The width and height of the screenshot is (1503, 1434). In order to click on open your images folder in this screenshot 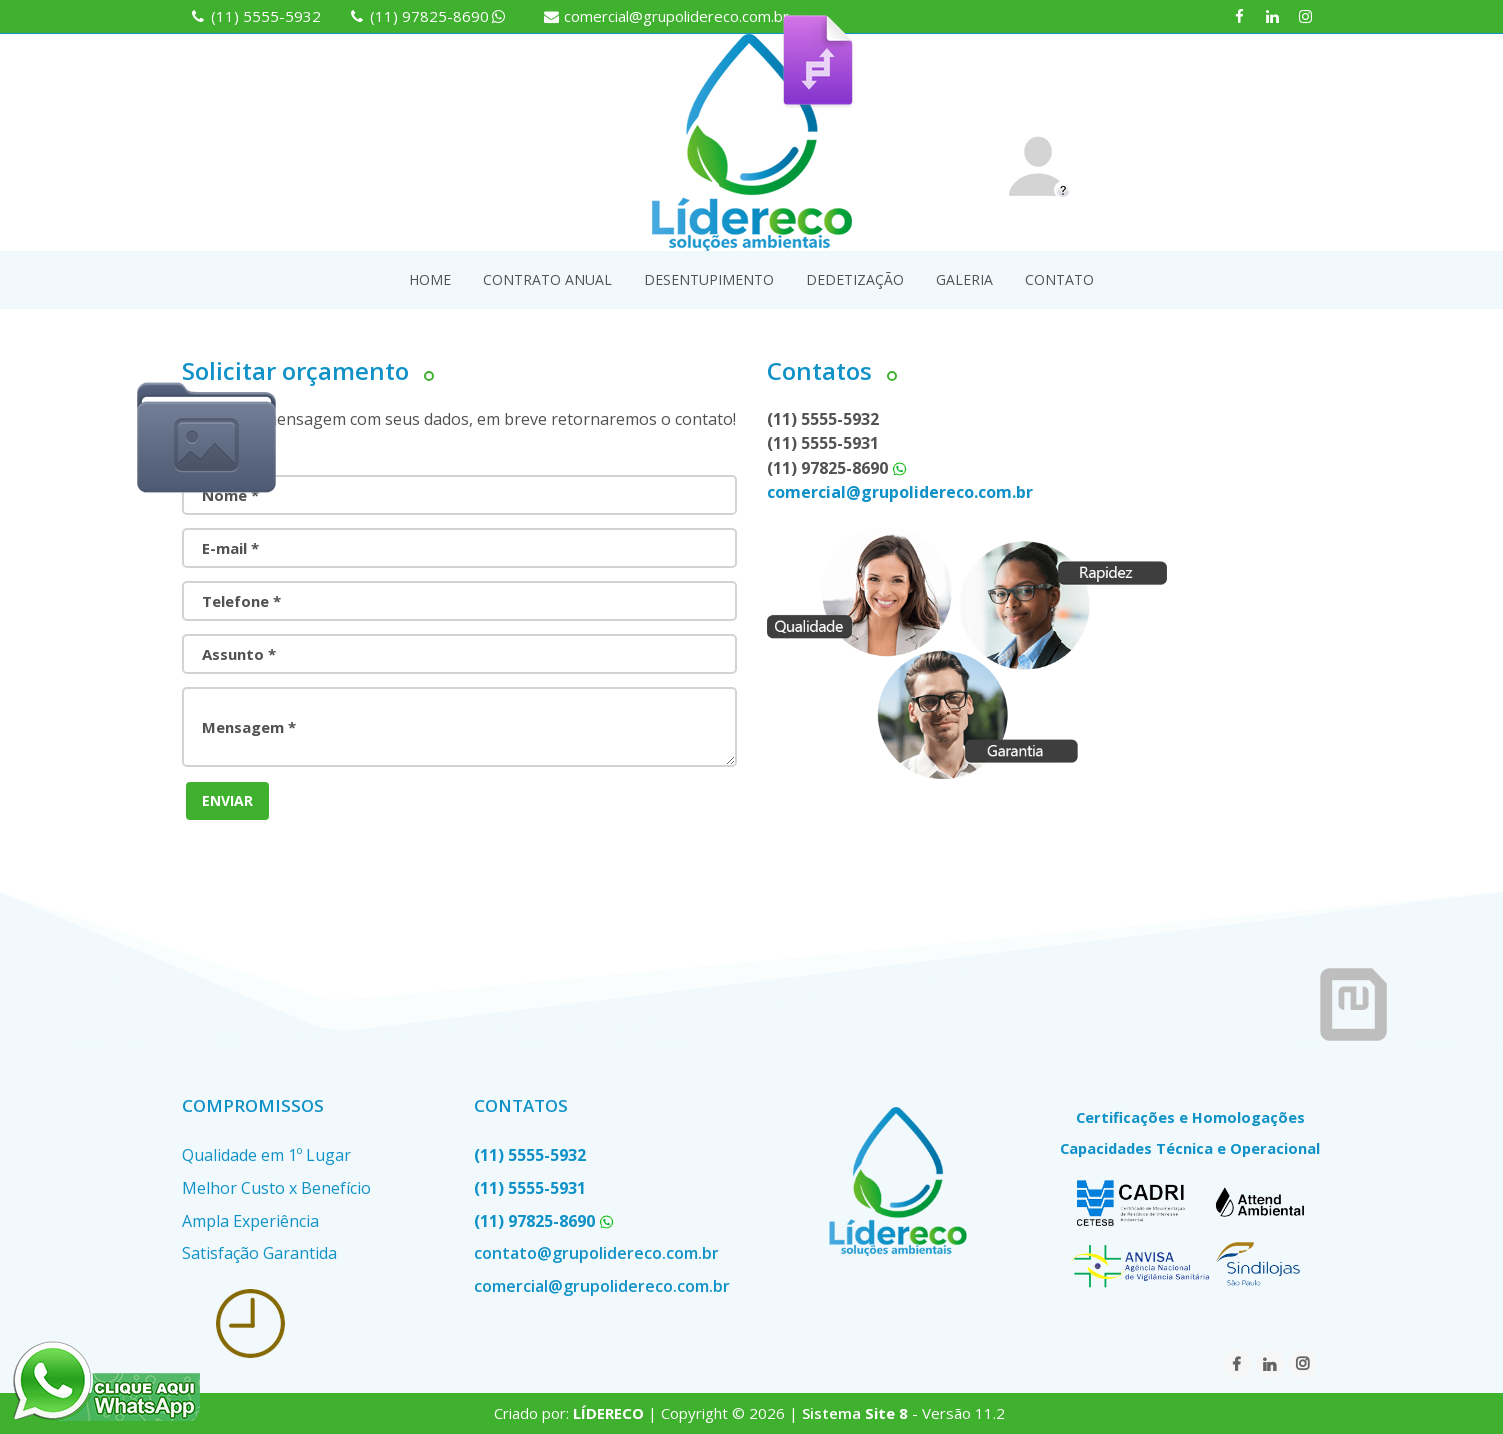, I will do `click(206, 437)`.